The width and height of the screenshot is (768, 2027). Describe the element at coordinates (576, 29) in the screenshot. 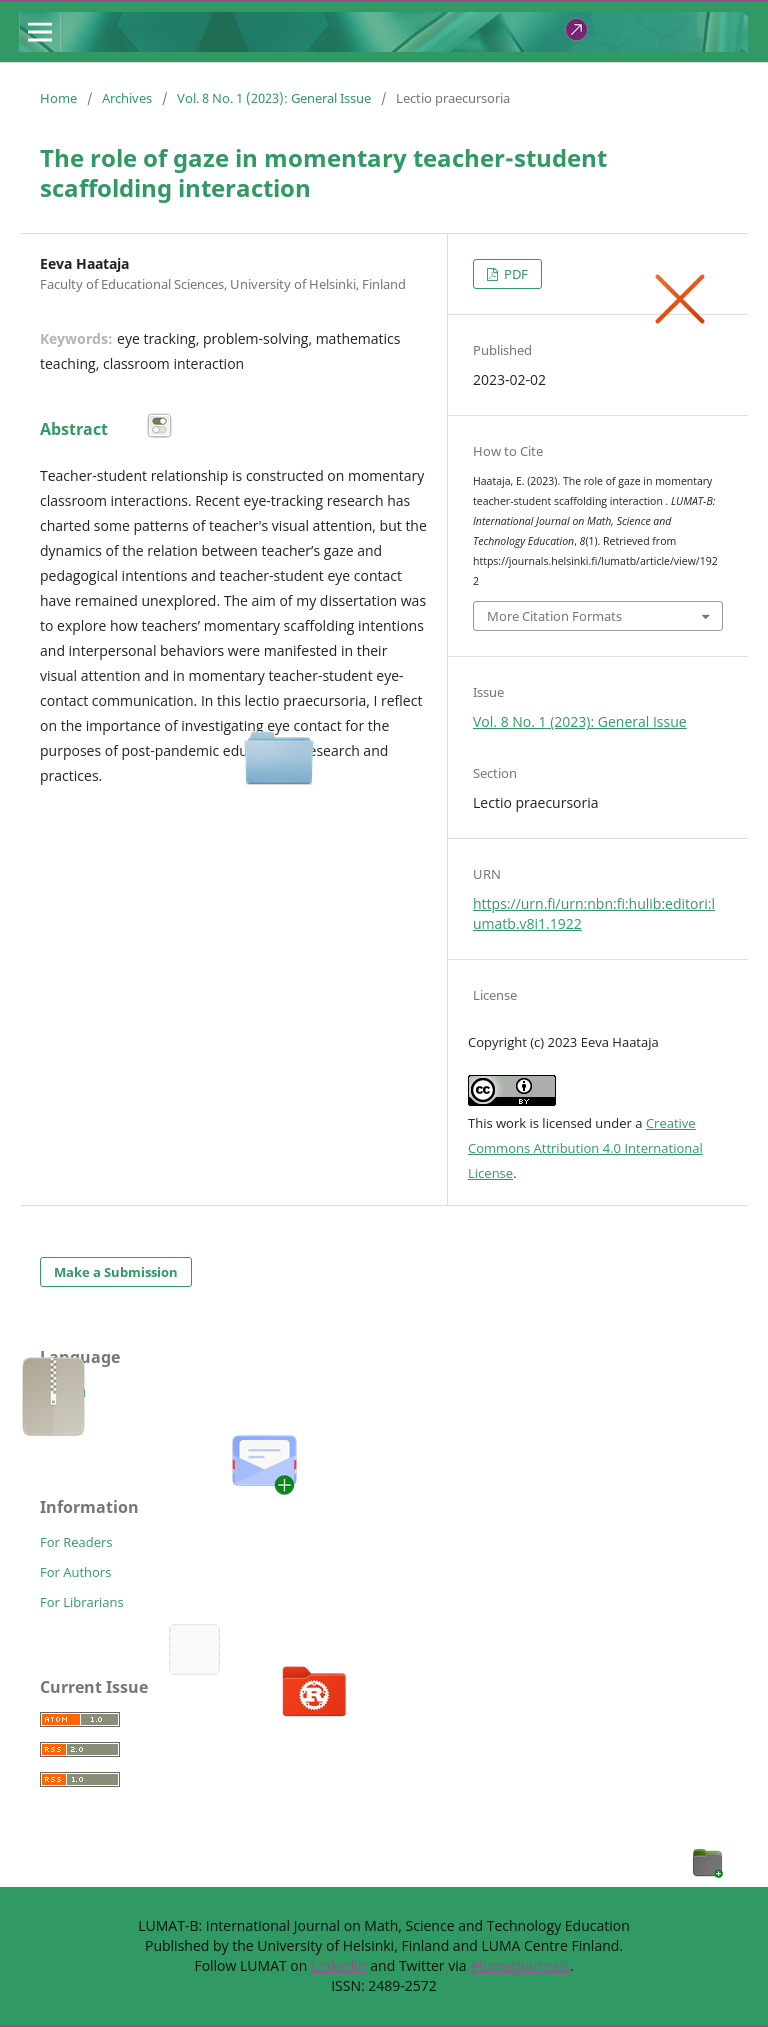

I see `indicates a symbolic link or shortcut to another file` at that location.